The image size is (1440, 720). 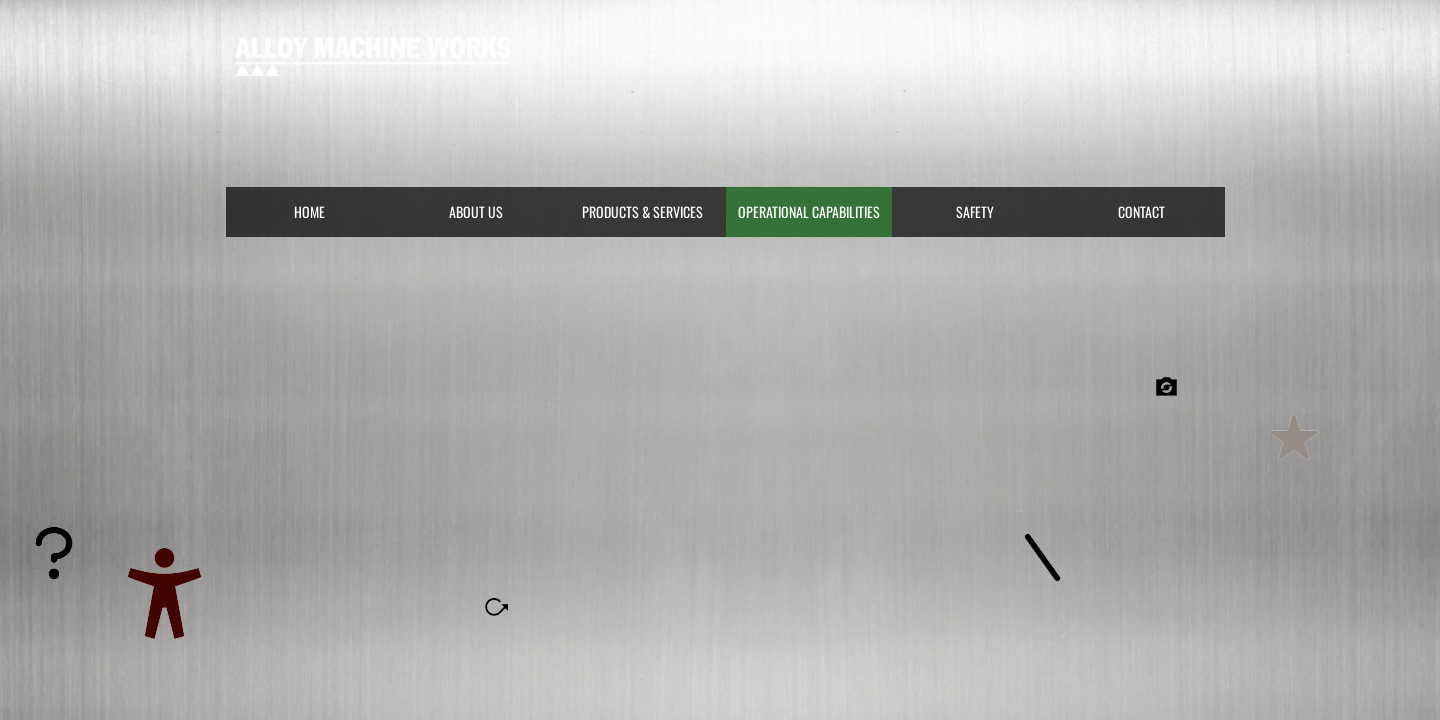 What do you see at coordinates (1166, 387) in the screenshot?
I see `switch to party mode camera filter` at bounding box center [1166, 387].